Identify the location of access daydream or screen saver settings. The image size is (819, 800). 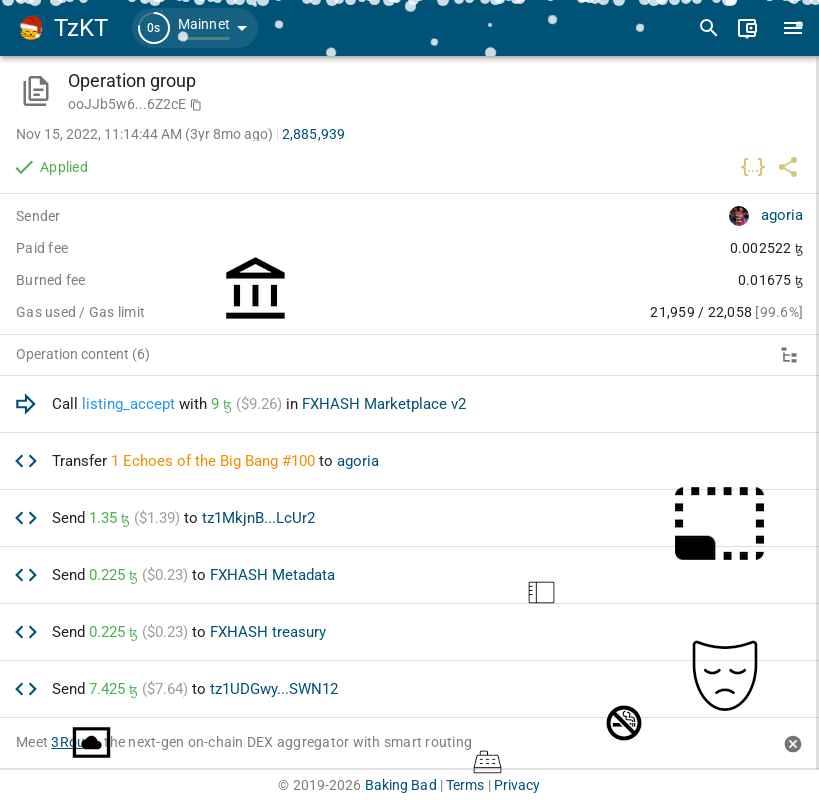
(91, 742).